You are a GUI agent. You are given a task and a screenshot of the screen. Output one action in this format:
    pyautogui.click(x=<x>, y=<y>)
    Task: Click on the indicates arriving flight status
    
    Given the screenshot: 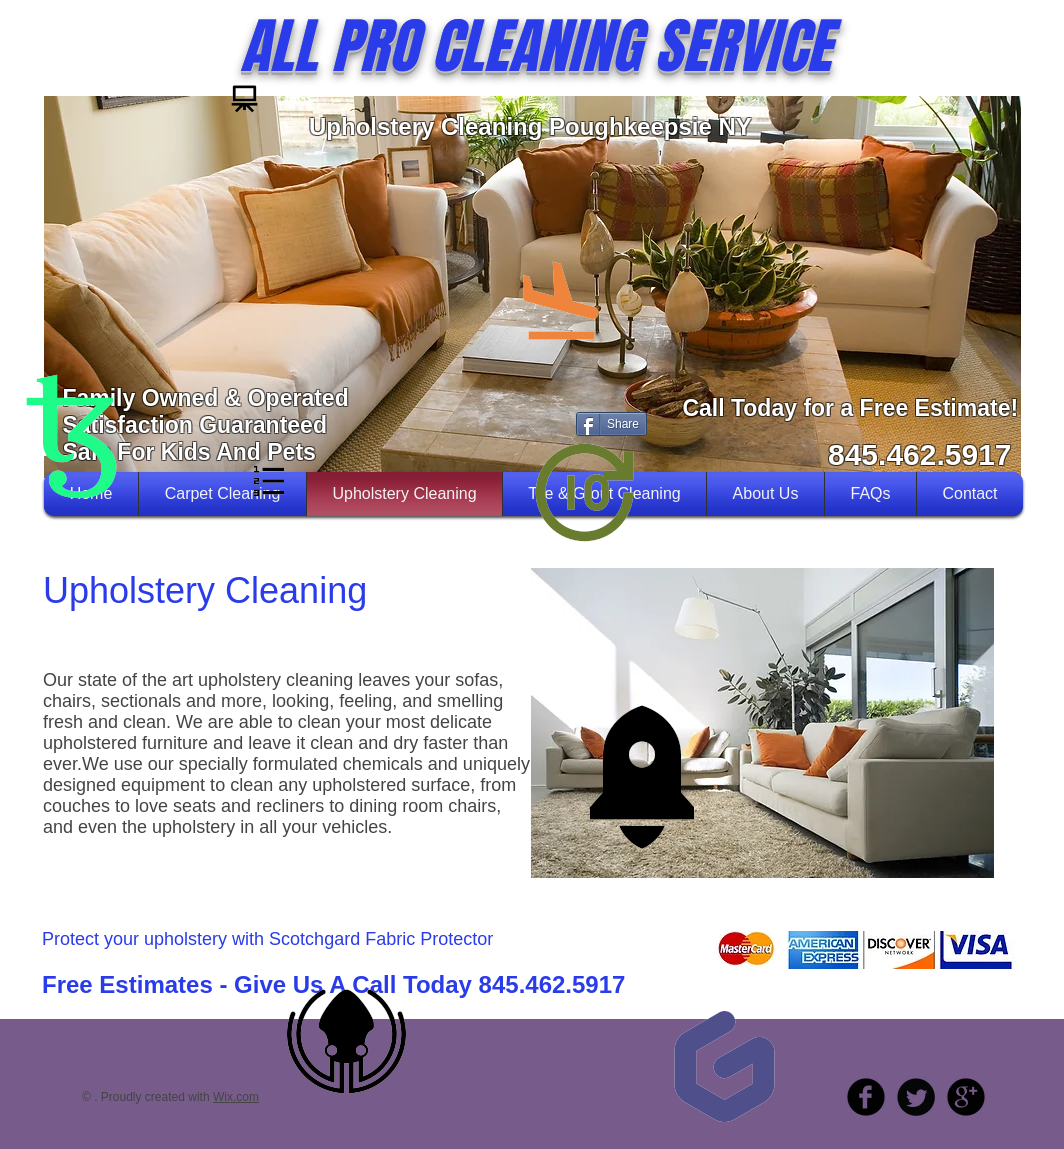 What is the action you would take?
    pyautogui.click(x=561, y=302)
    